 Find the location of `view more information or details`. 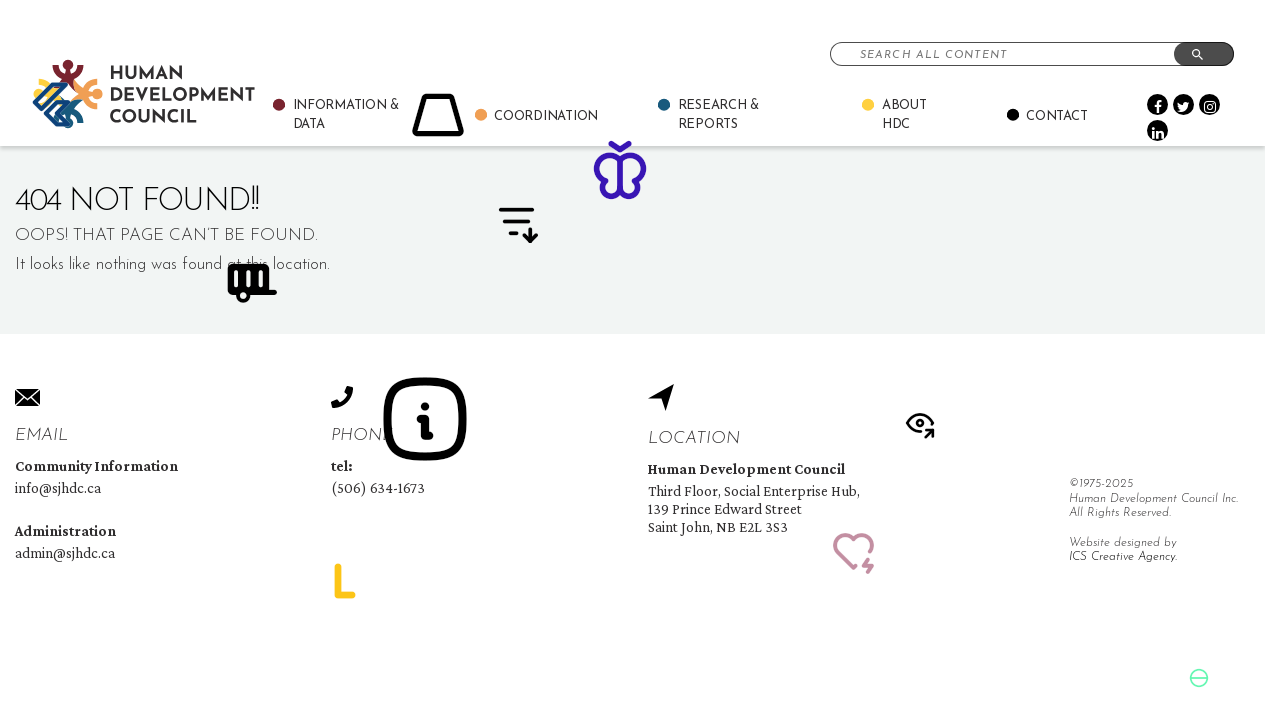

view more information or details is located at coordinates (425, 419).